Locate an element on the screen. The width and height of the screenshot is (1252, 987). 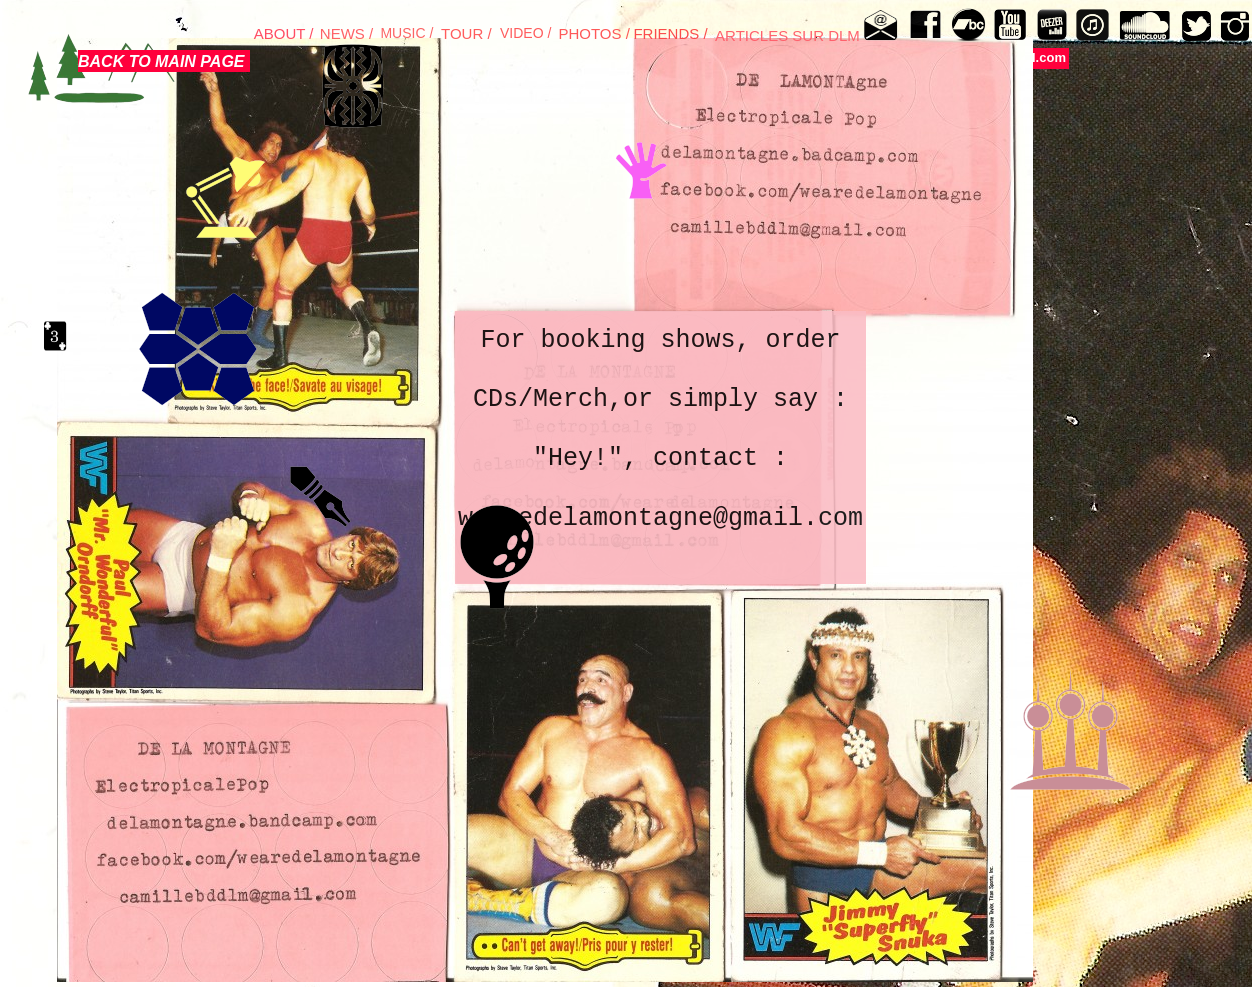
toggle desk lamp or workspace lighting is located at coordinates (226, 197).